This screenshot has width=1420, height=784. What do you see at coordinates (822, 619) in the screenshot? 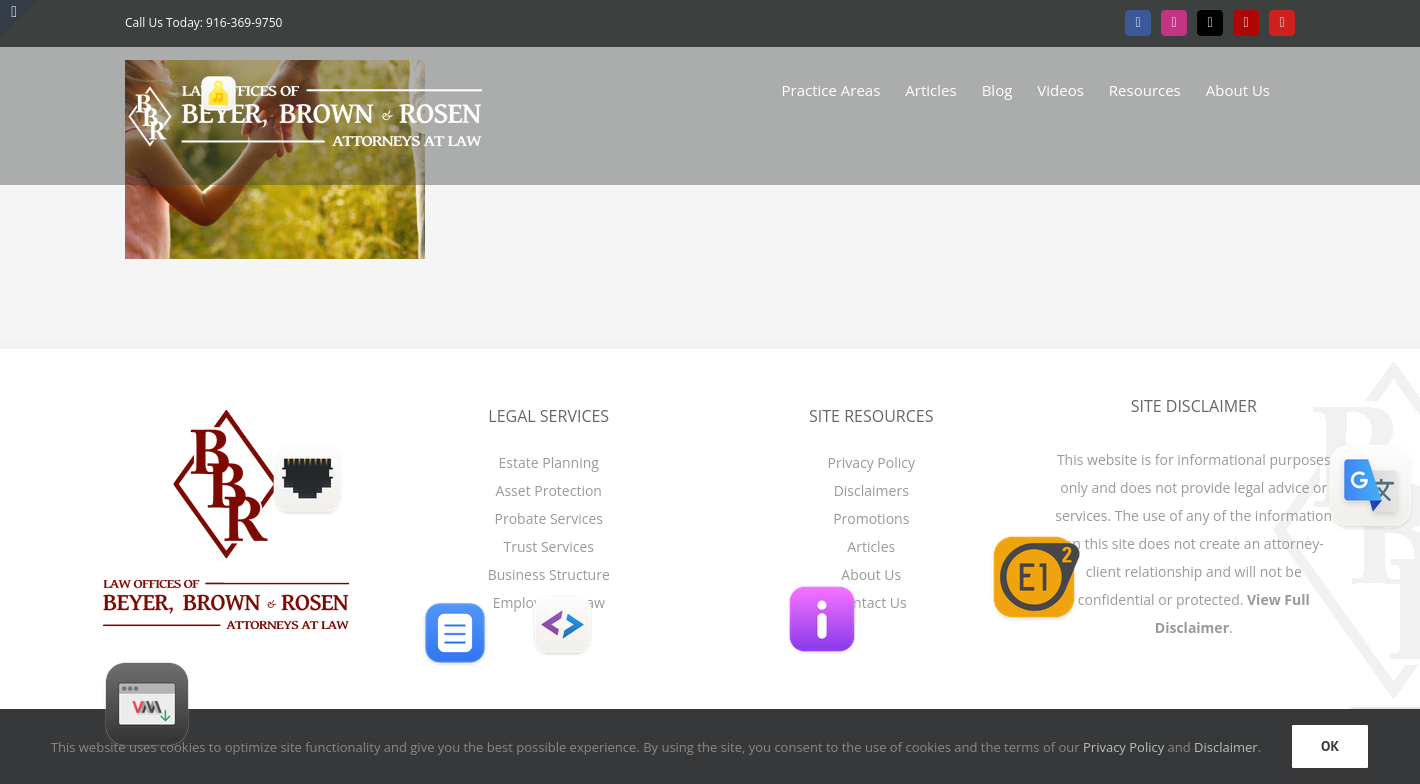
I see `access system status notifications` at bounding box center [822, 619].